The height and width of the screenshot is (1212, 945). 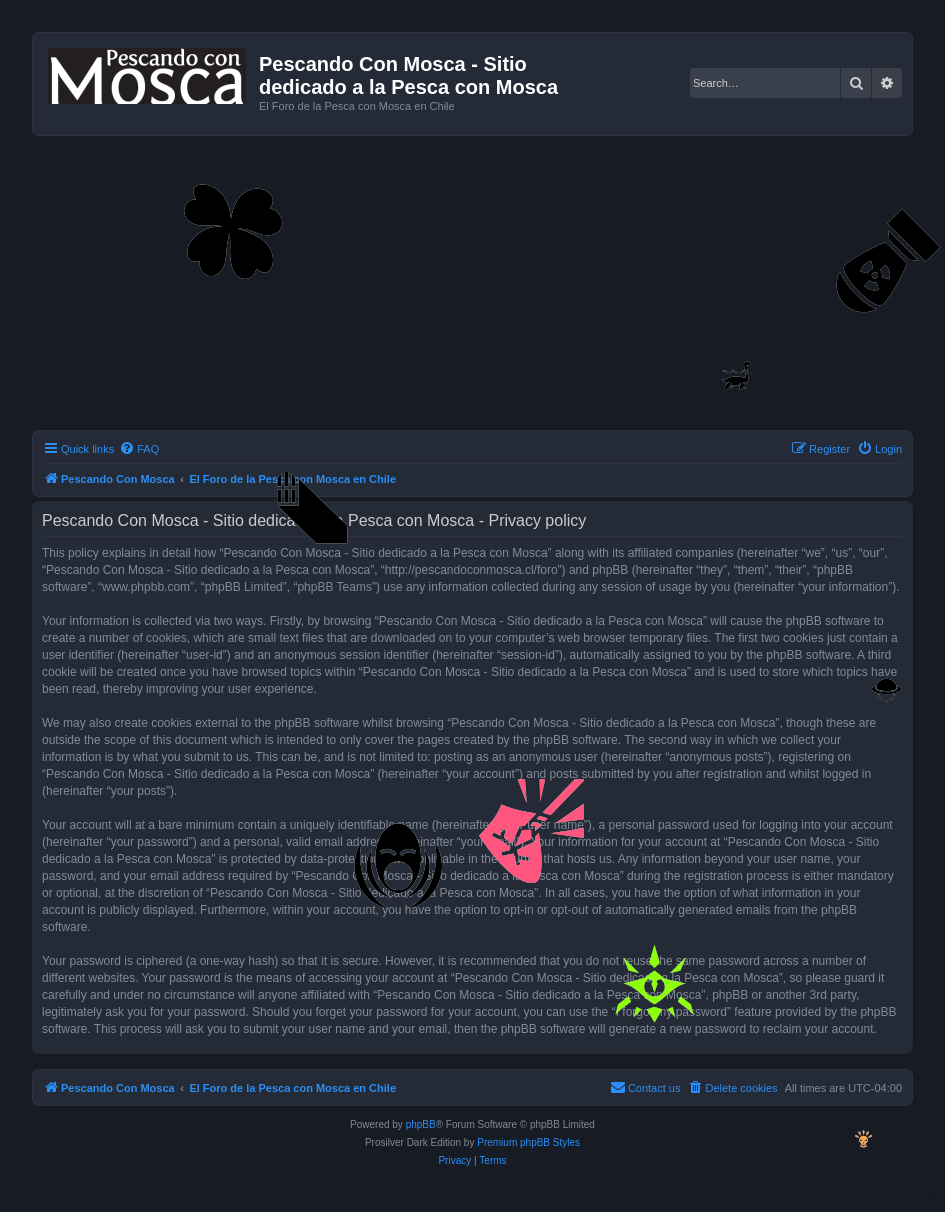 I want to click on select plesiosaurus character or dinosaur type, so click(x=736, y=375).